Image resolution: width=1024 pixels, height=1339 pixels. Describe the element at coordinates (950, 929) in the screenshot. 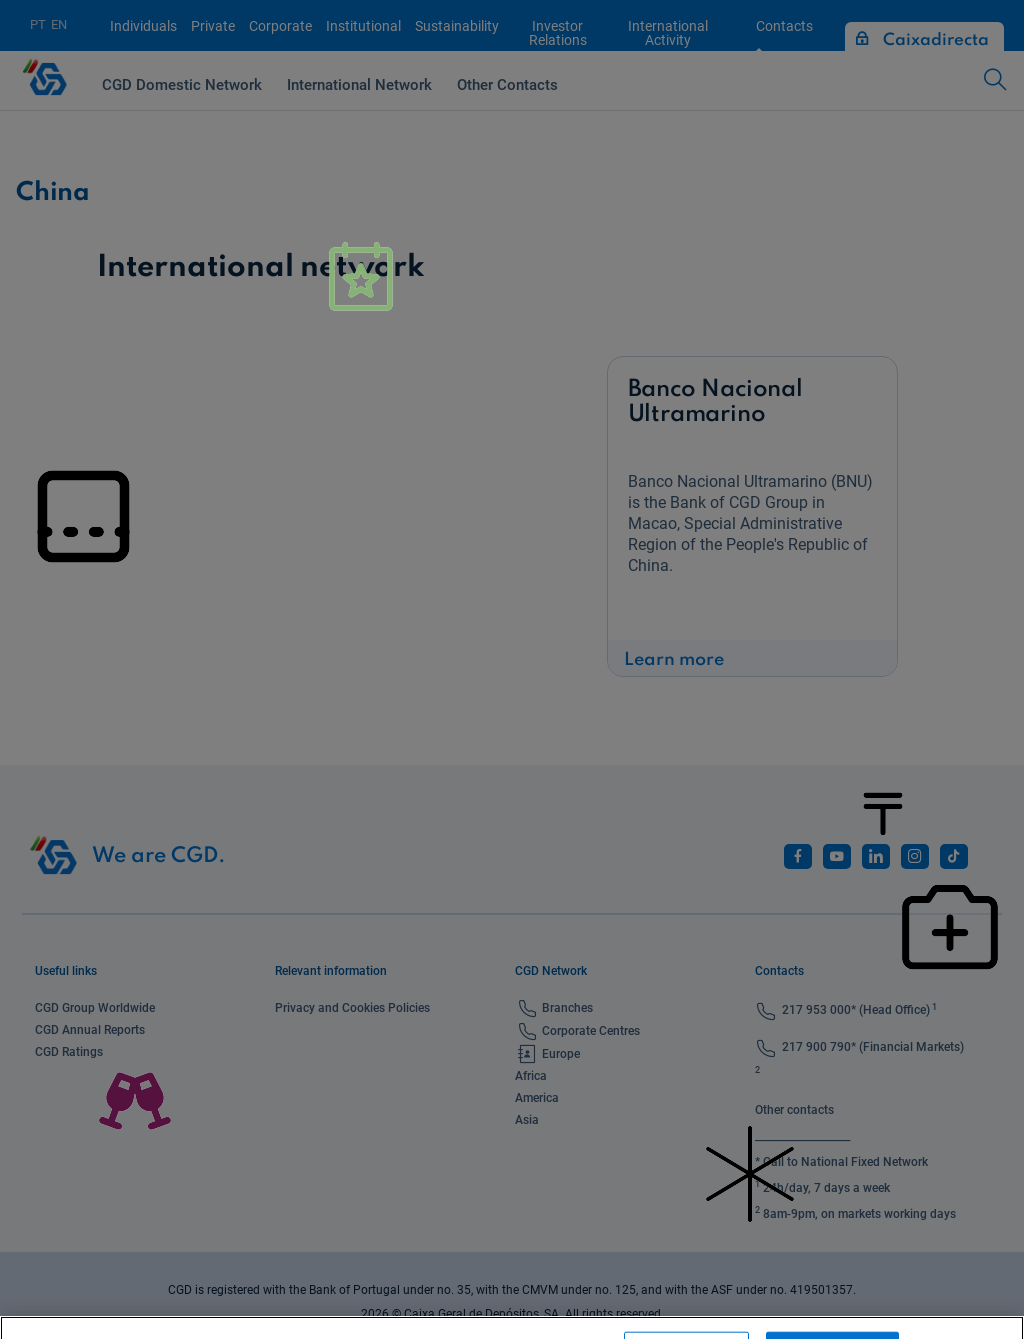

I see `add a new photo` at that location.